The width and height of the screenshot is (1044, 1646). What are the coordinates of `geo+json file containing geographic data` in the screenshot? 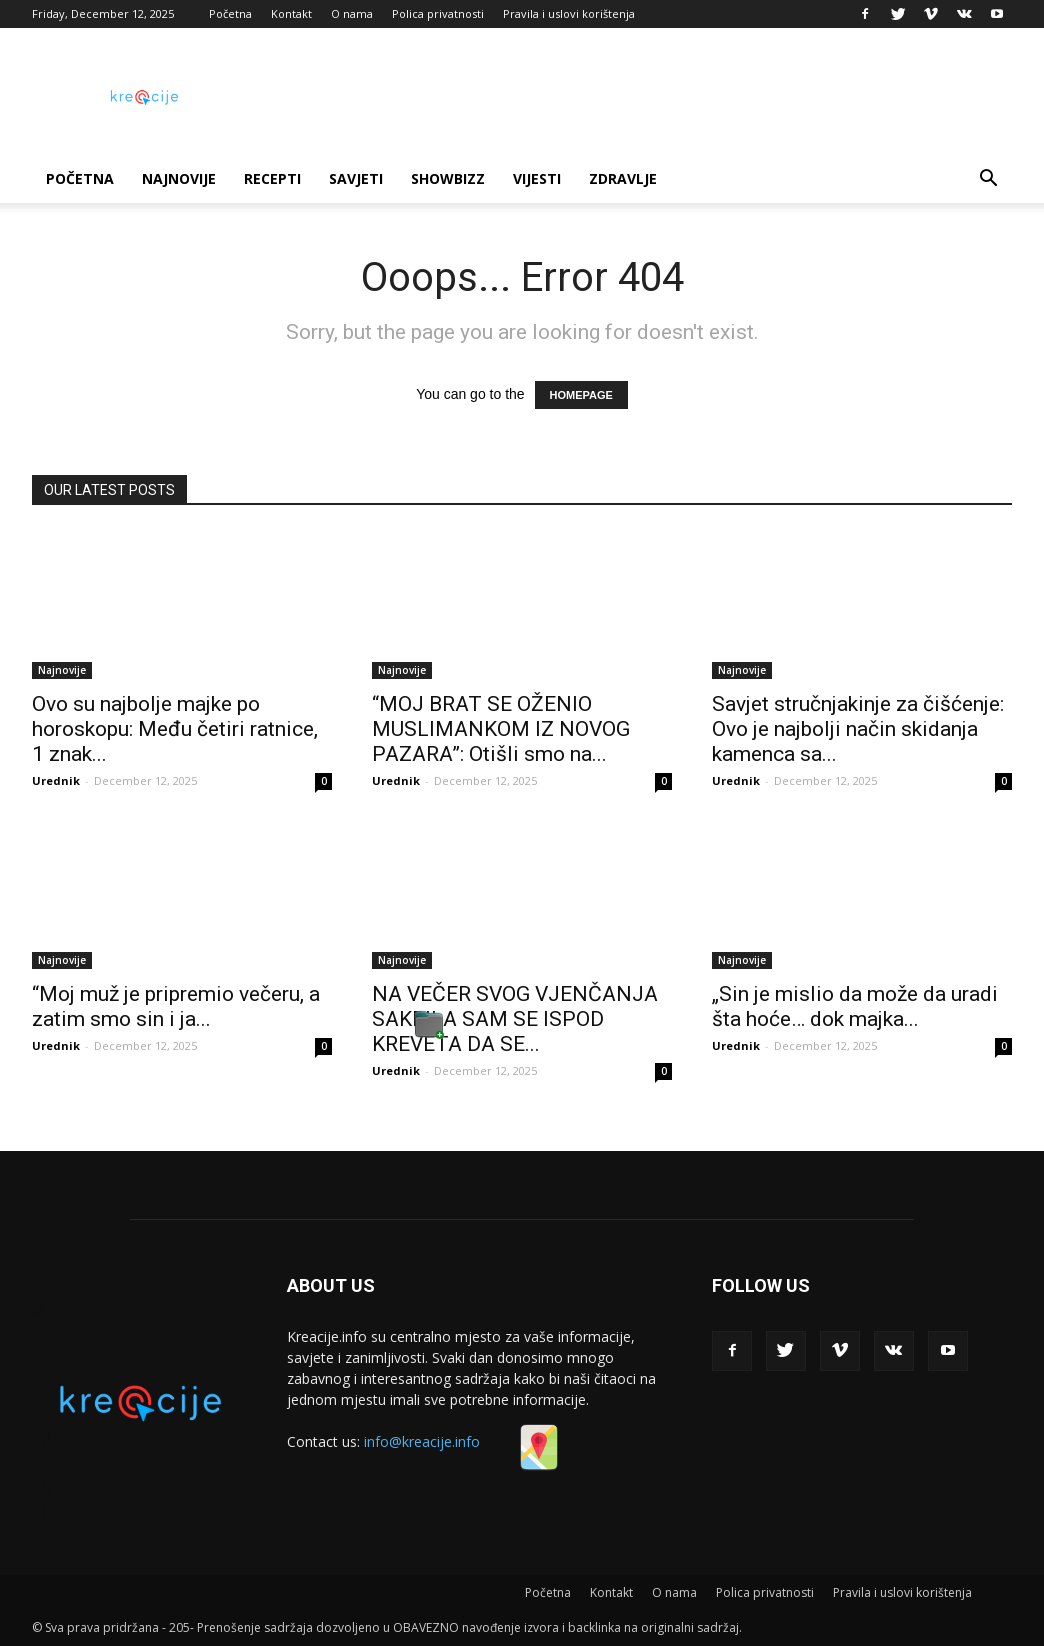 It's located at (539, 1447).